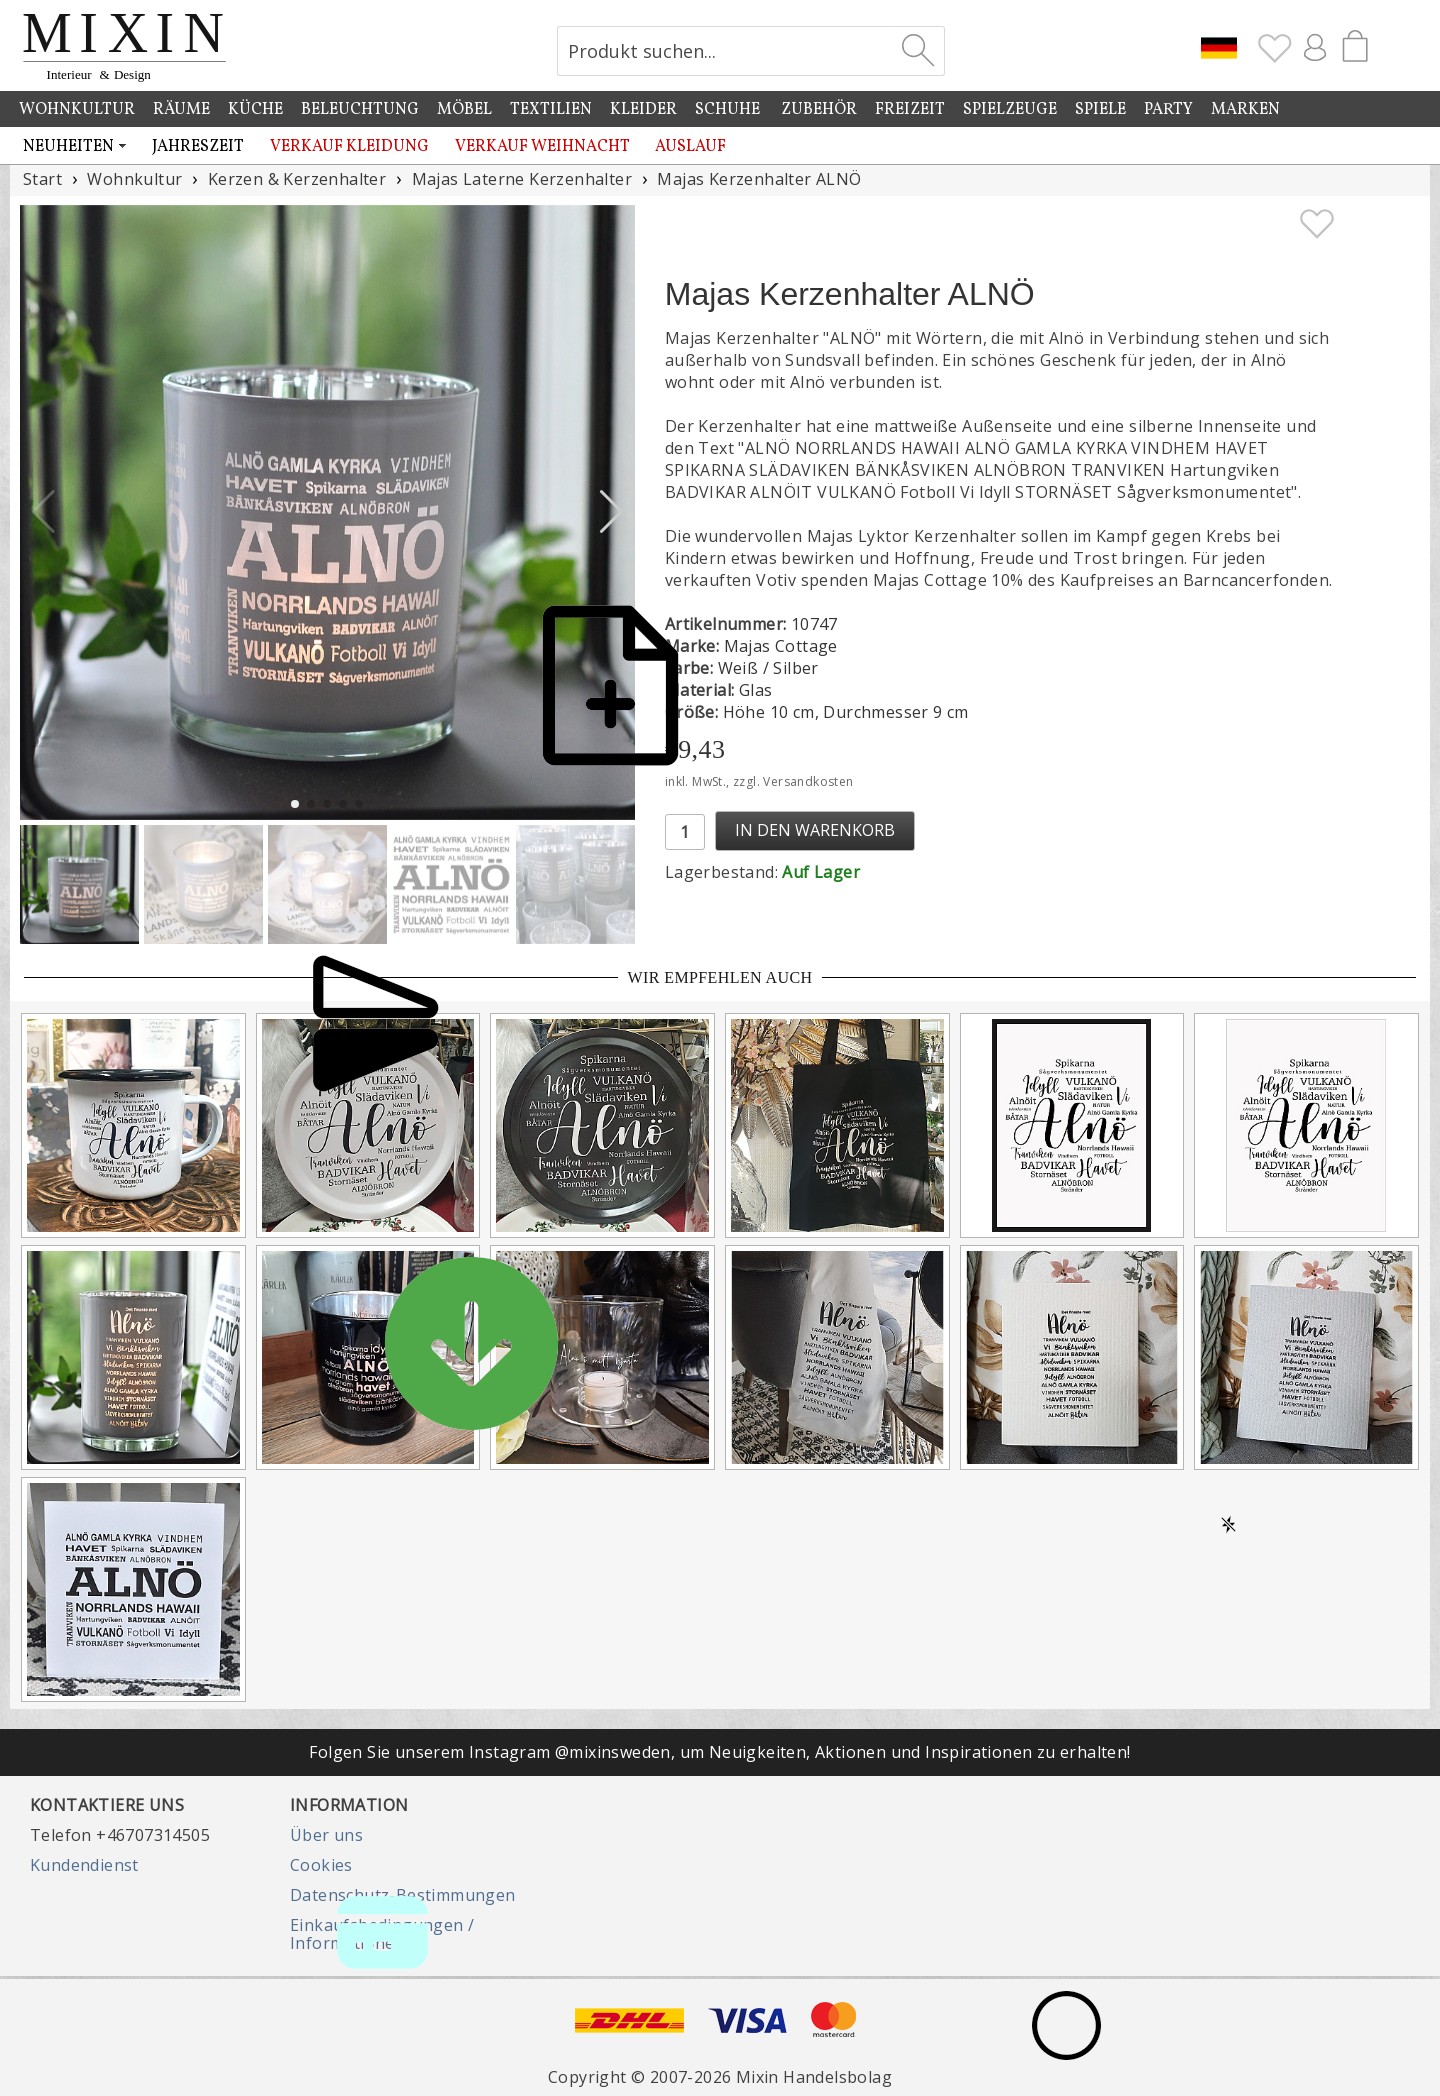  Describe the element at coordinates (1228, 1524) in the screenshot. I see `disable camera flash` at that location.